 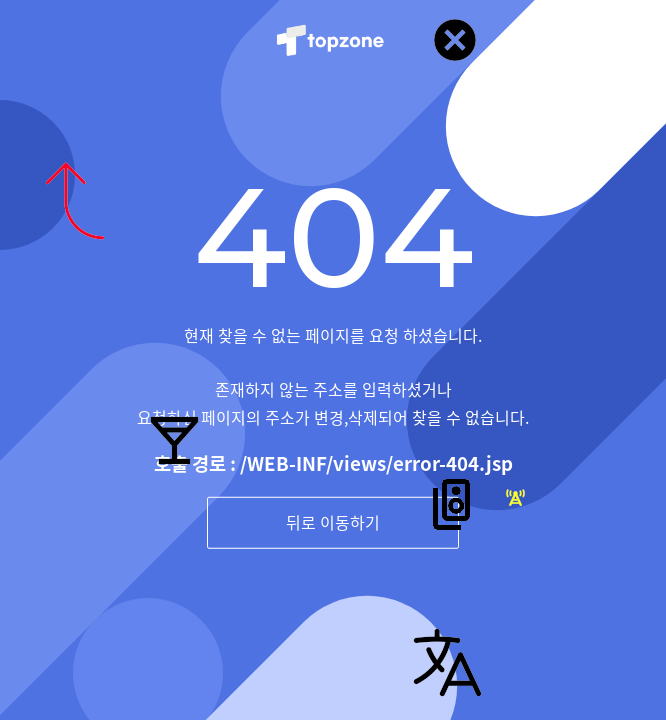 What do you see at coordinates (451, 504) in the screenshot?
I see `access speaker group settings` at bounding box center [451, 504].